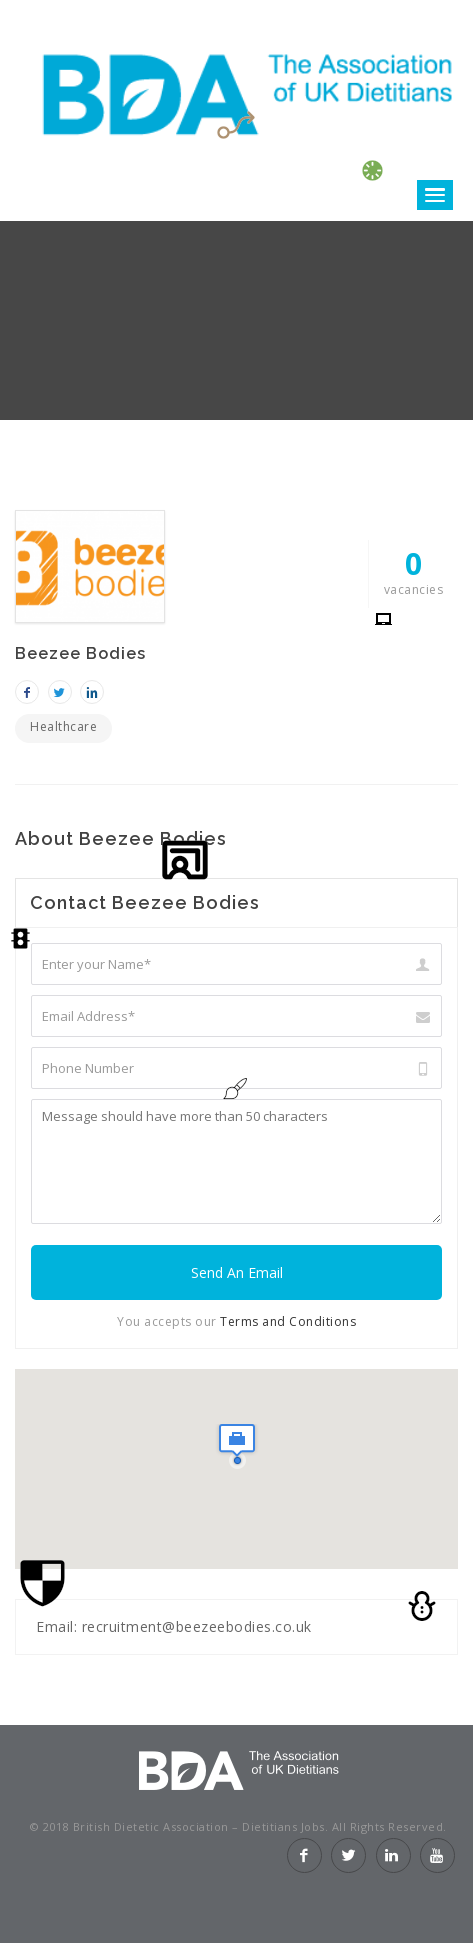 The image size is (473, 1943). I want to click on indicates a workflow or process flow direction, so click(236, 125).